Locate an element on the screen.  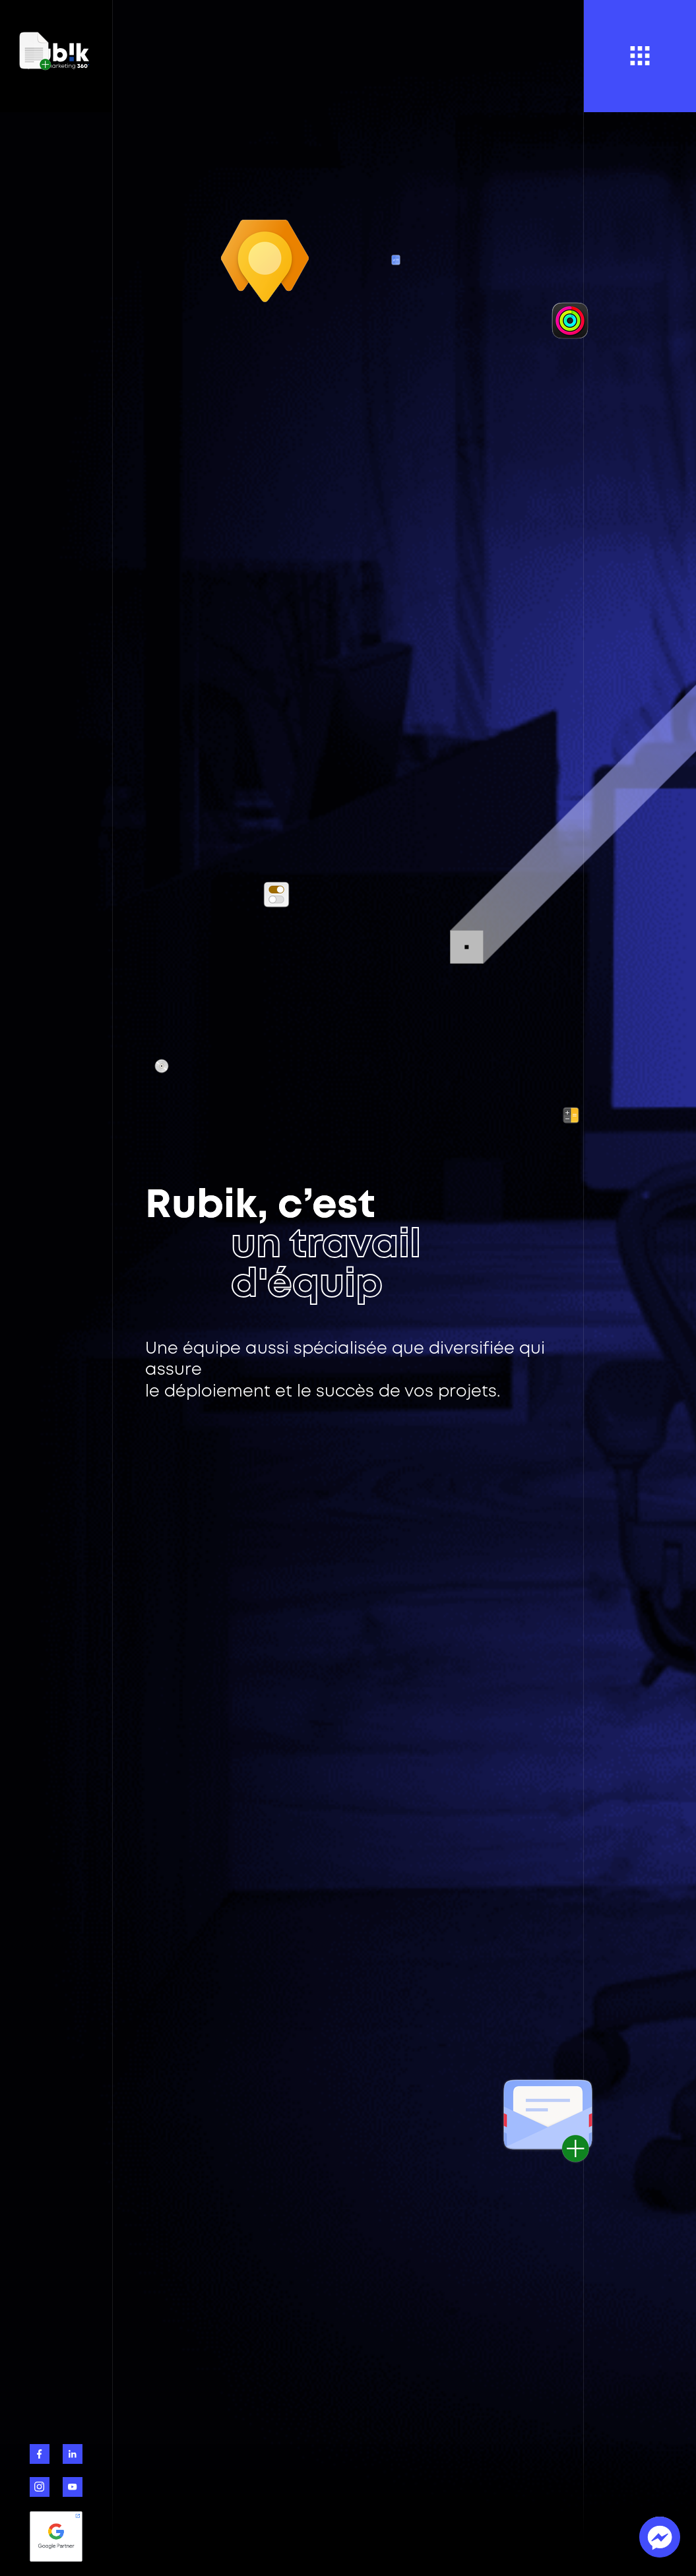
indicates a dvd-r disc drive or media is located at coordinates (162, 1066).